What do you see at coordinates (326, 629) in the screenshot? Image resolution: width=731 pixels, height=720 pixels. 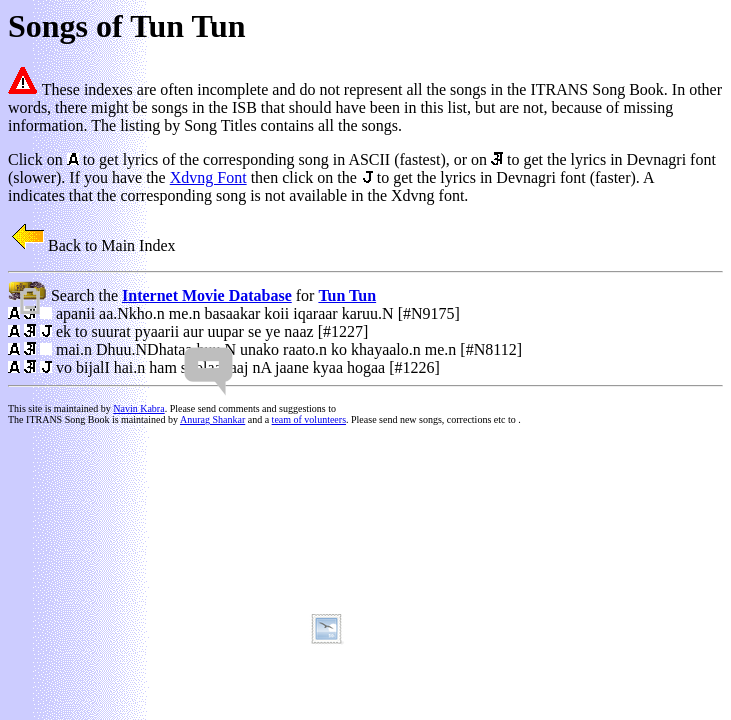 I see `send an email message` at bounding box center [326, 629].